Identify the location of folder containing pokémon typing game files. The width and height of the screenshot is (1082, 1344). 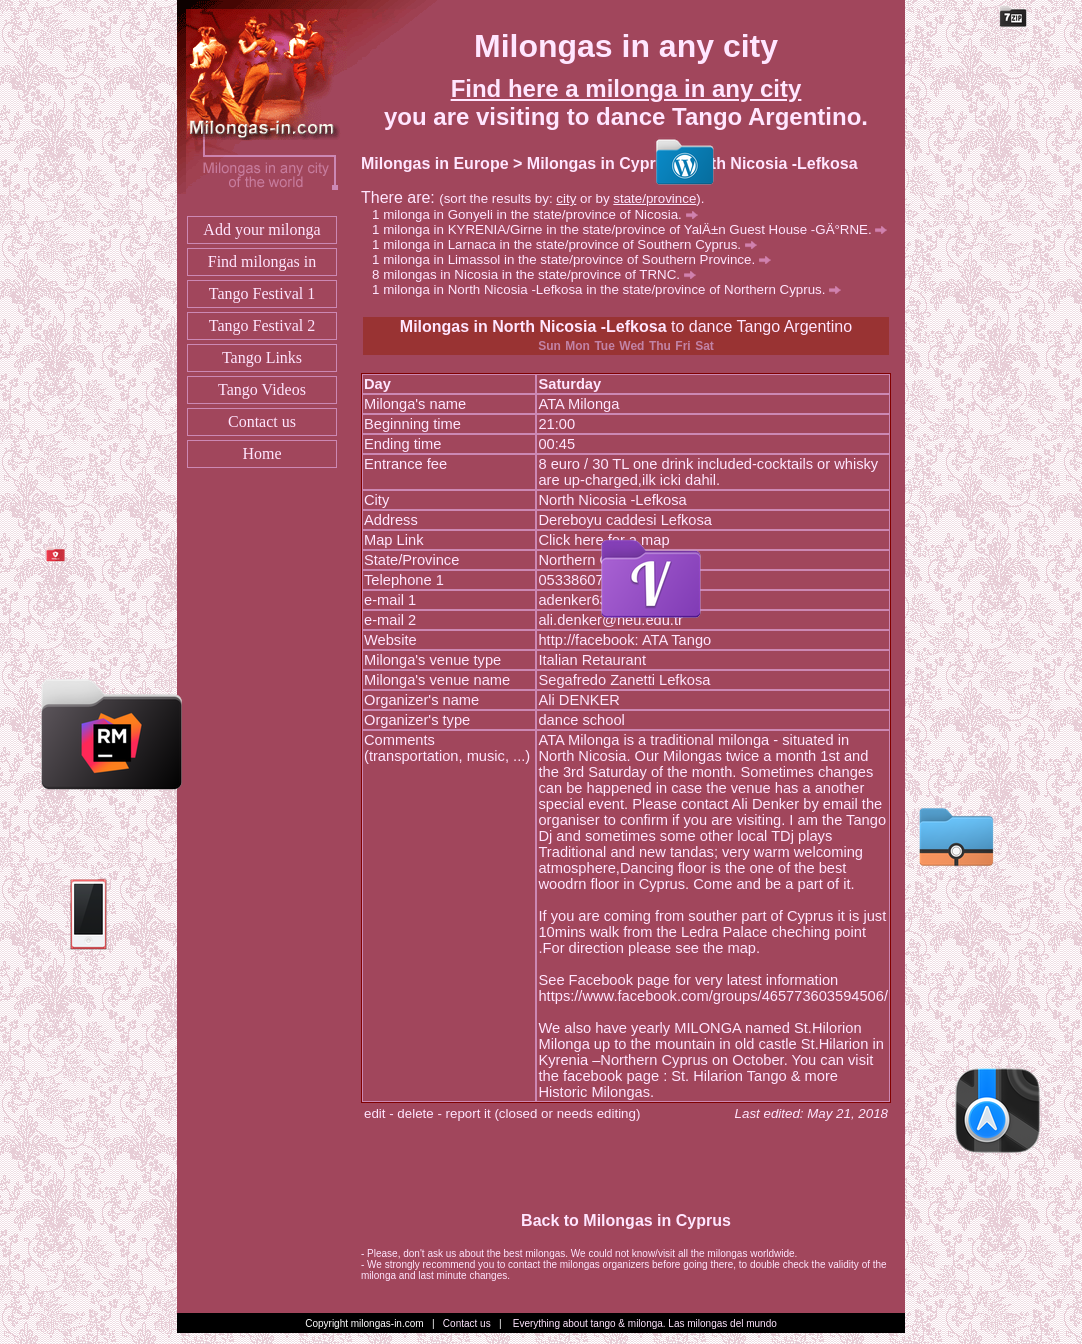
(956, 839).